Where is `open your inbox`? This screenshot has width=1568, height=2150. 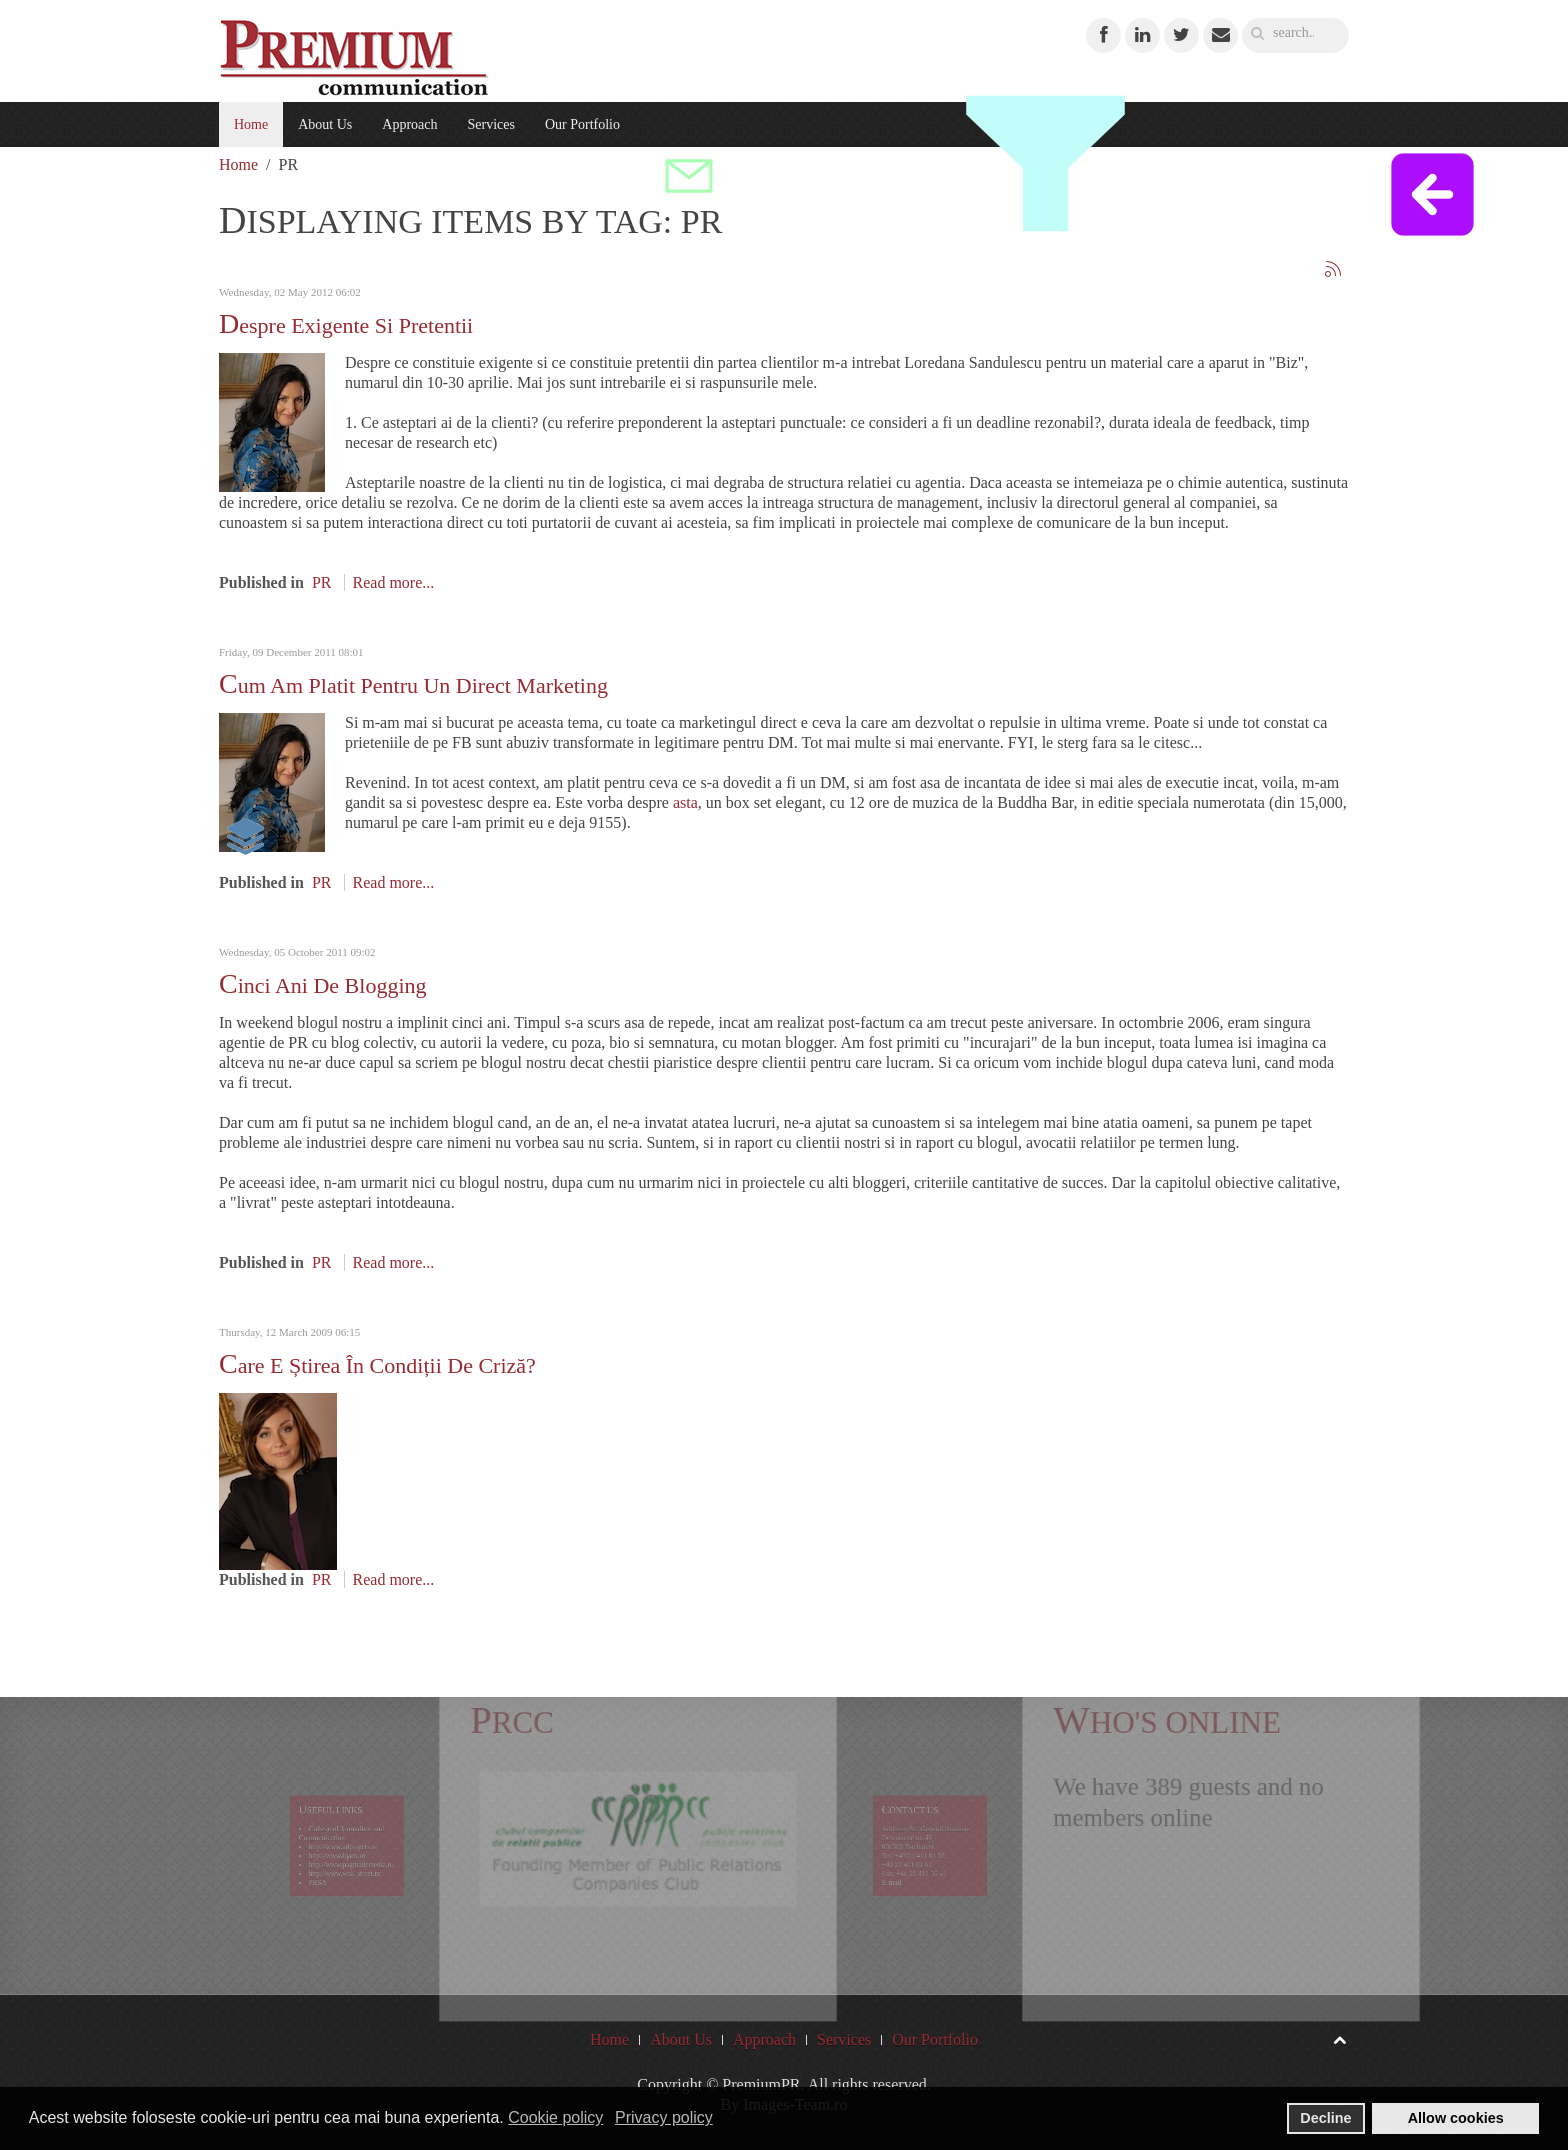 open your inbox is located at coordinates (689, 176).